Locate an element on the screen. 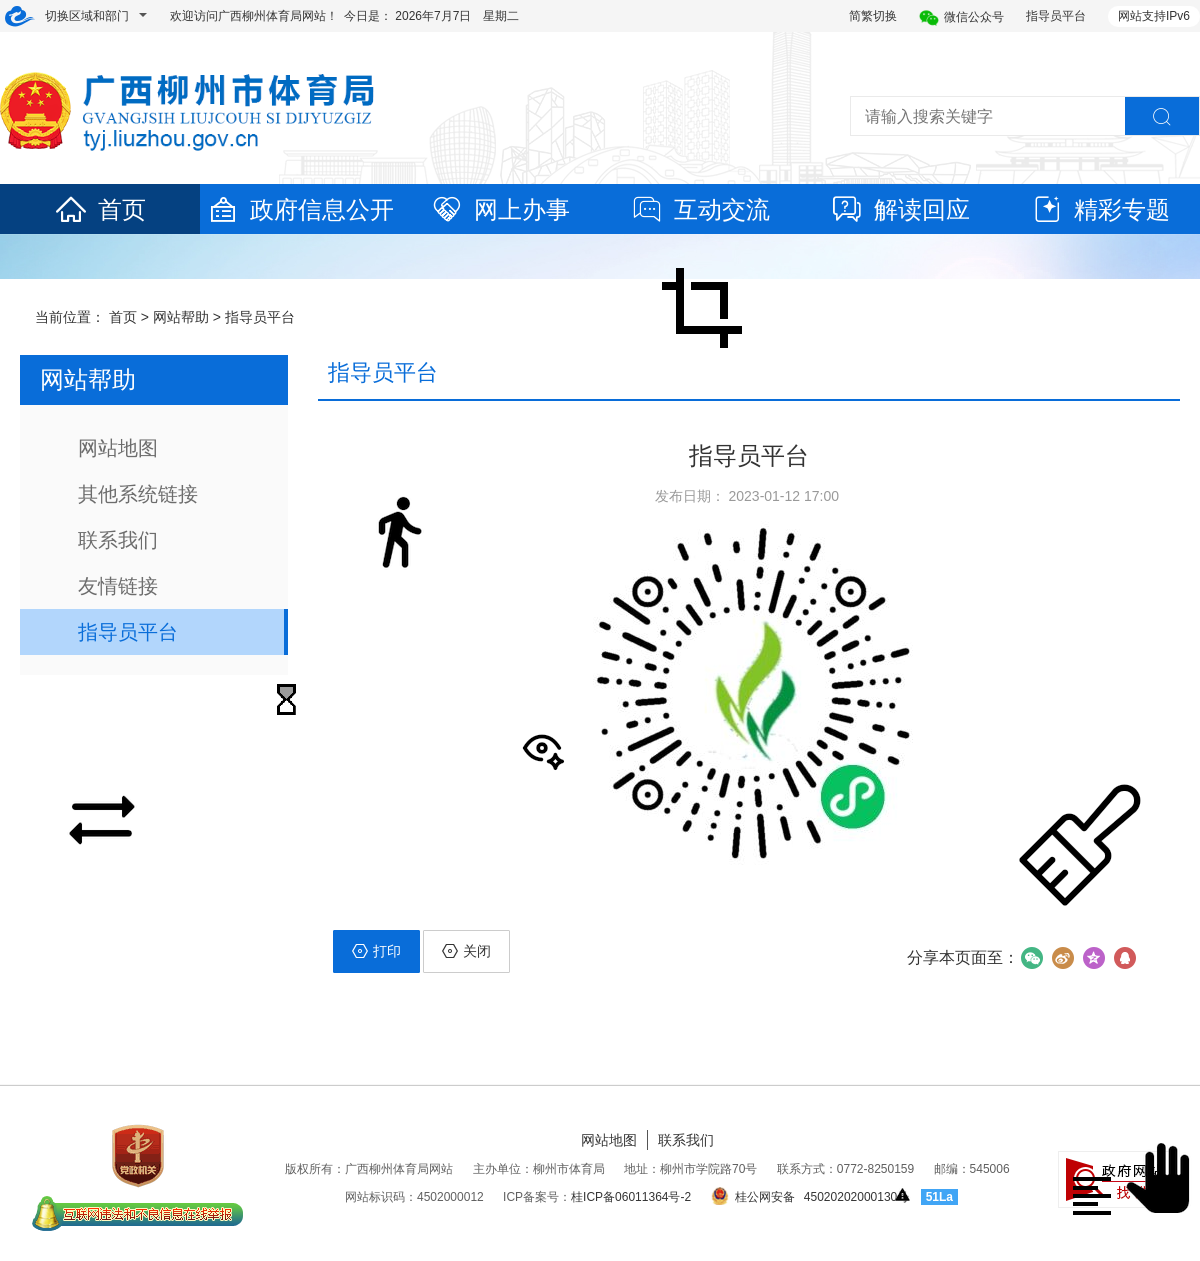  sync data between devices or accounts is located at coordinates (102, 820).